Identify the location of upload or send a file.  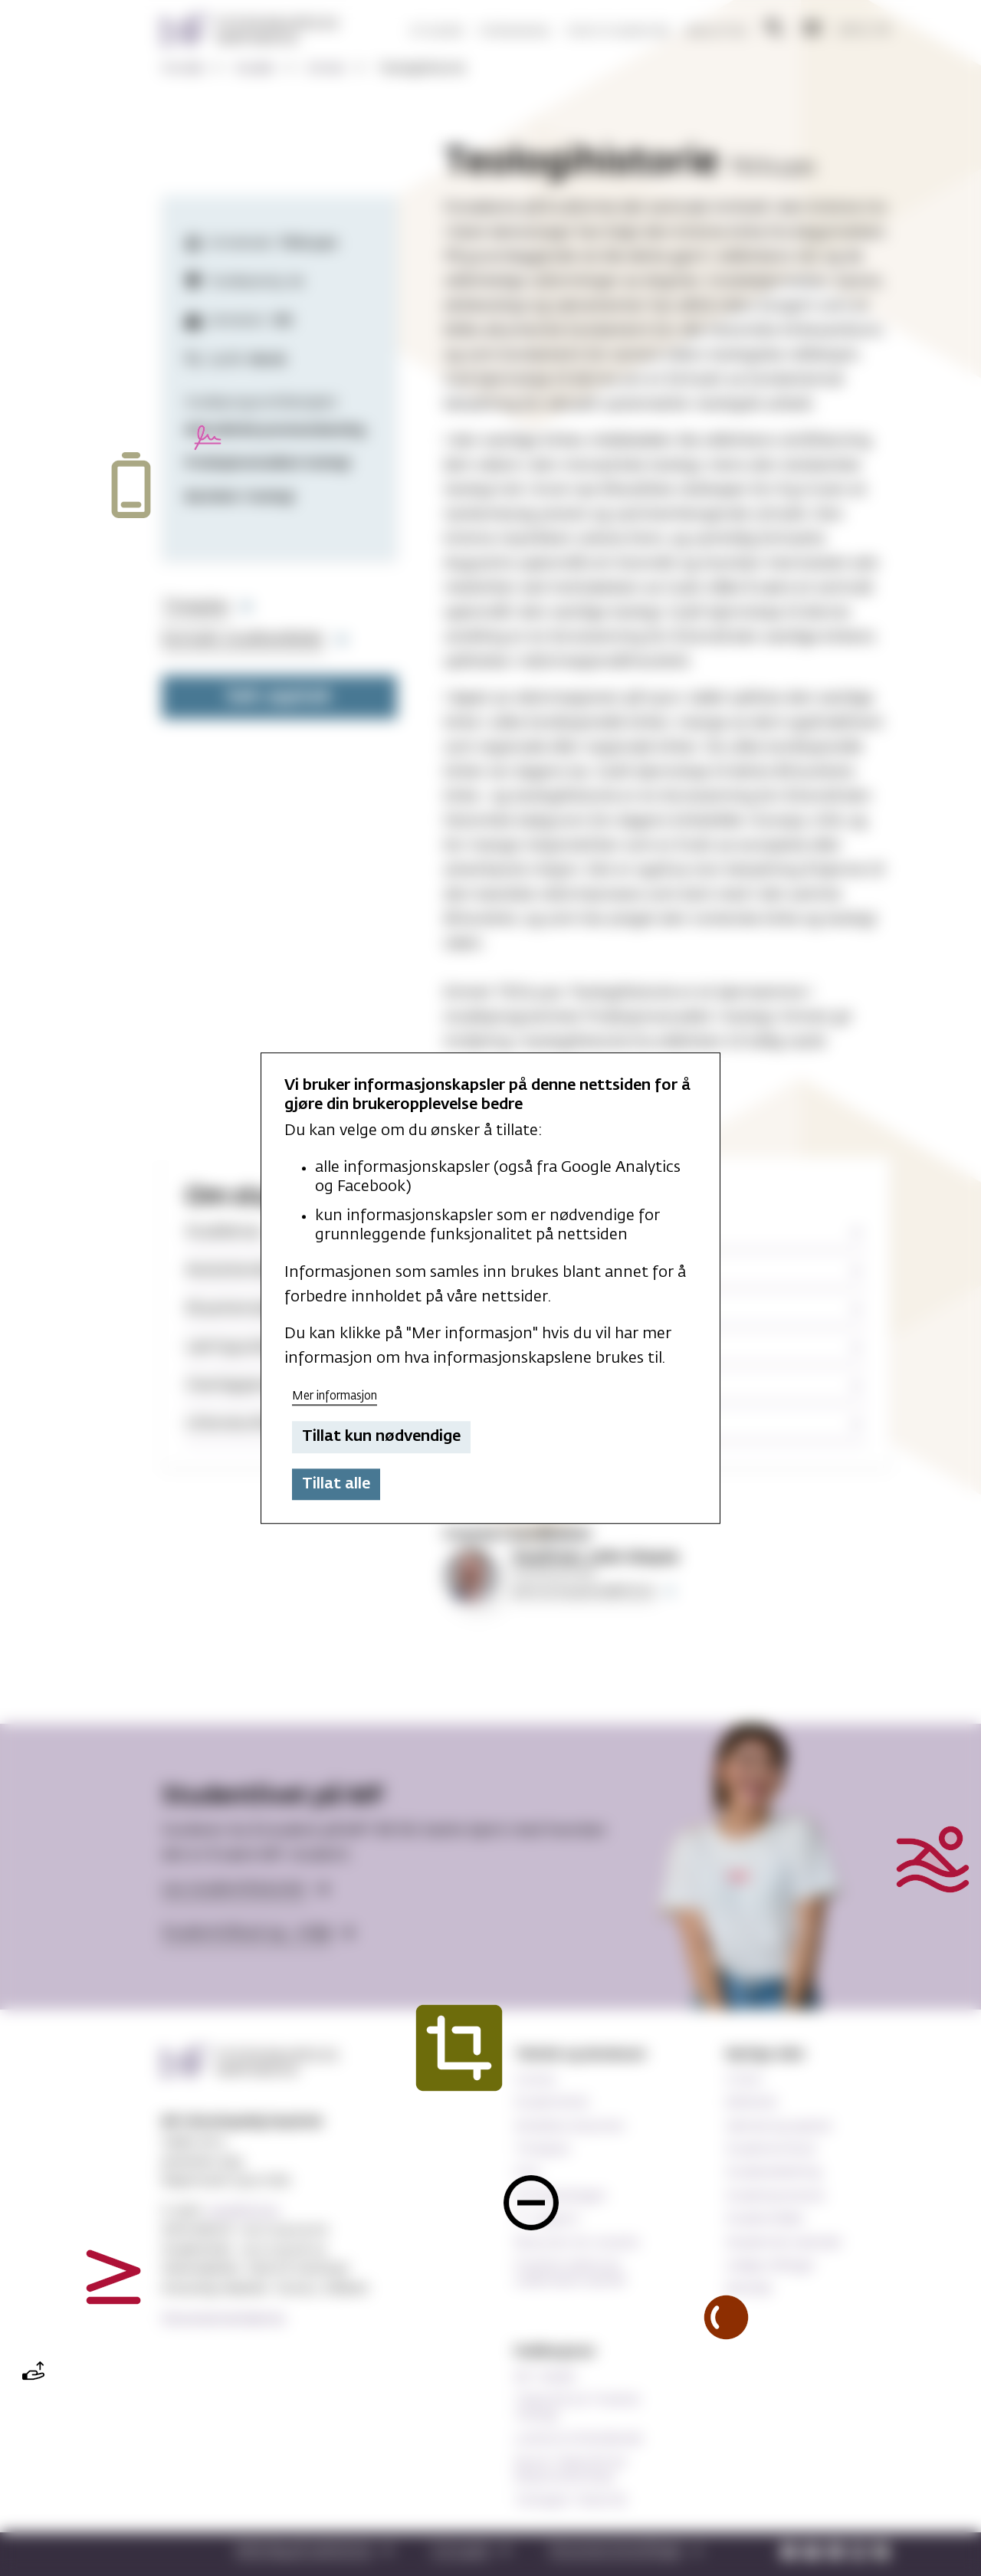
(34, 2371).